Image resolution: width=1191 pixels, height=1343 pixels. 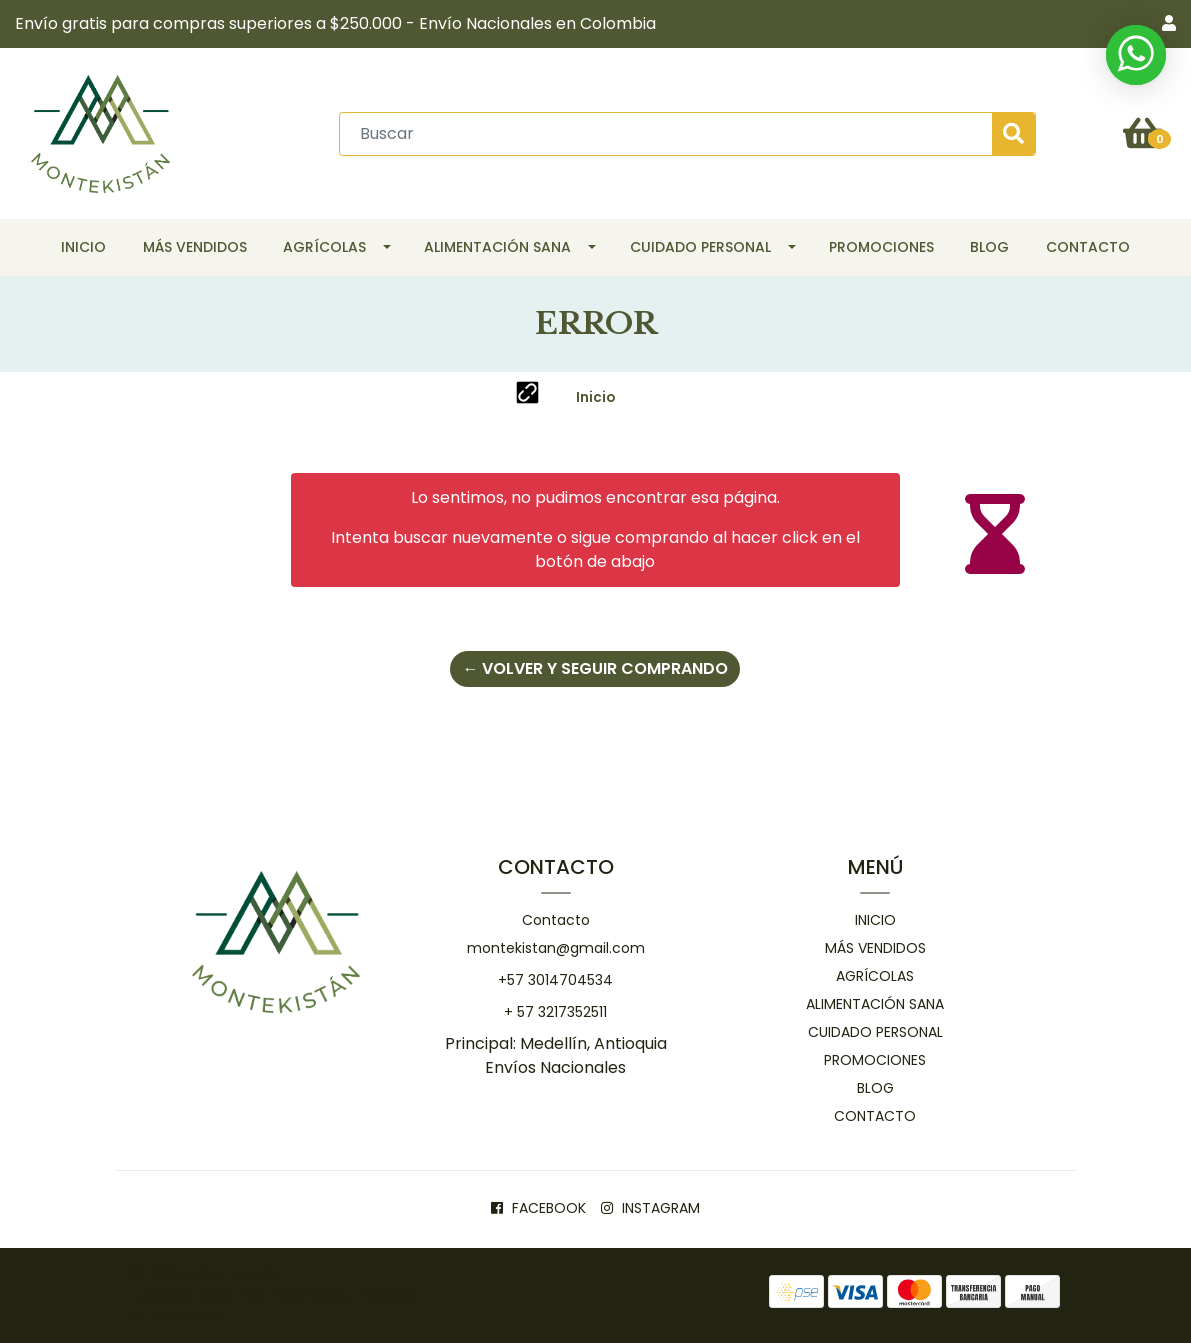 I want to click on unlink or break a connection, so click(x=527, y=392).